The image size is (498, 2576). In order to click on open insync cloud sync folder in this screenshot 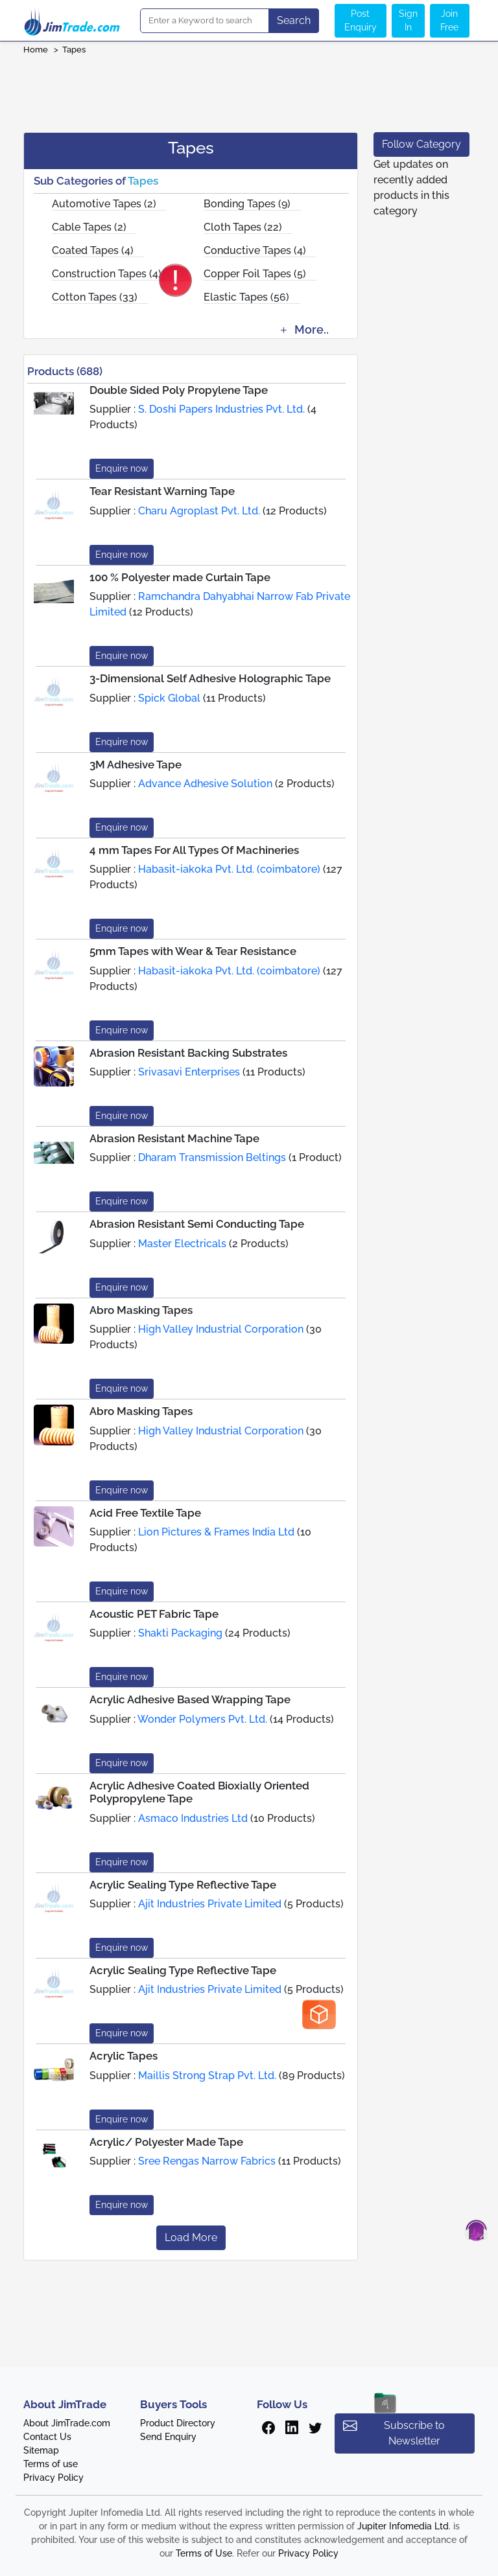, I will do `click(385, 2403)`.